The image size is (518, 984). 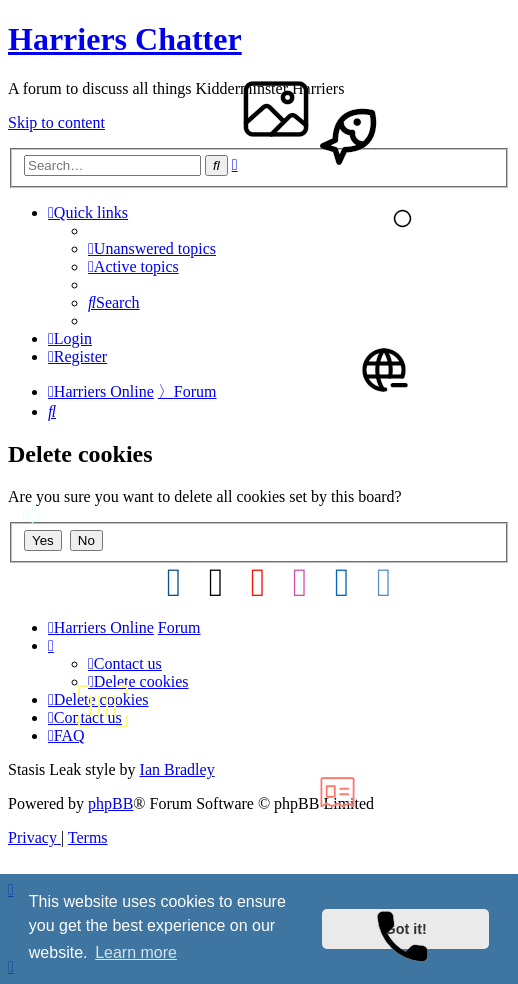 I want to click on remove a website from your list, so click(x=384, y=370).